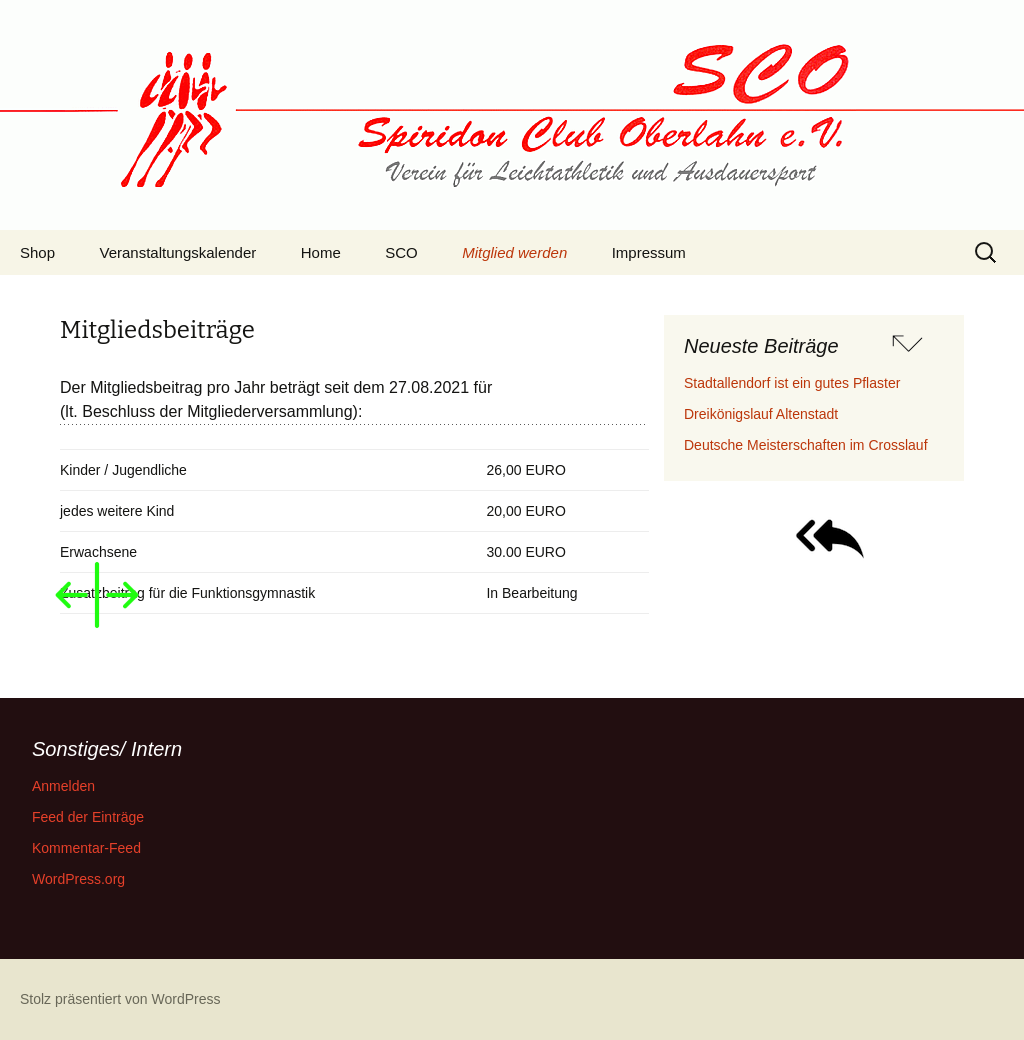  I want to click on reply to all recipients in an email thread, so click(829, 535).